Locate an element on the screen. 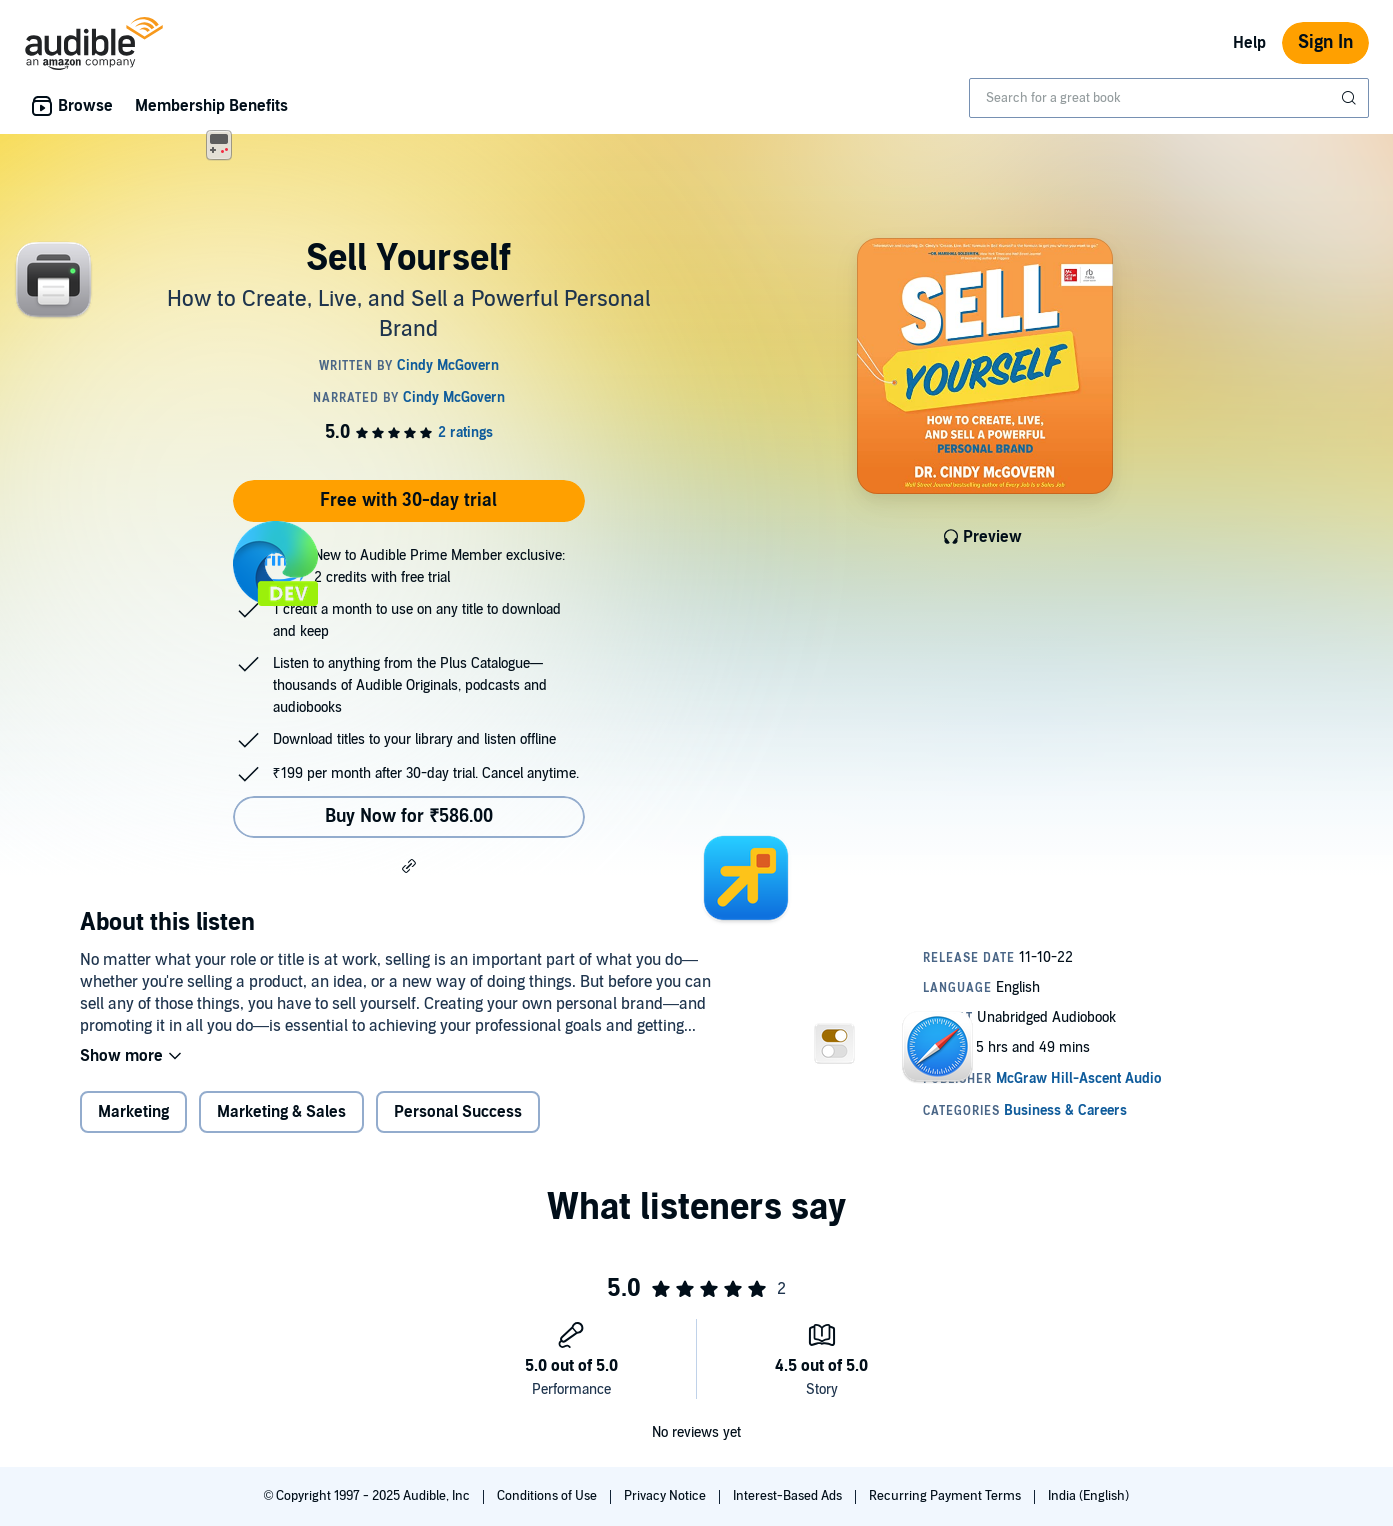  open desktop preferences or settings is located at coordinates (834, 1043).